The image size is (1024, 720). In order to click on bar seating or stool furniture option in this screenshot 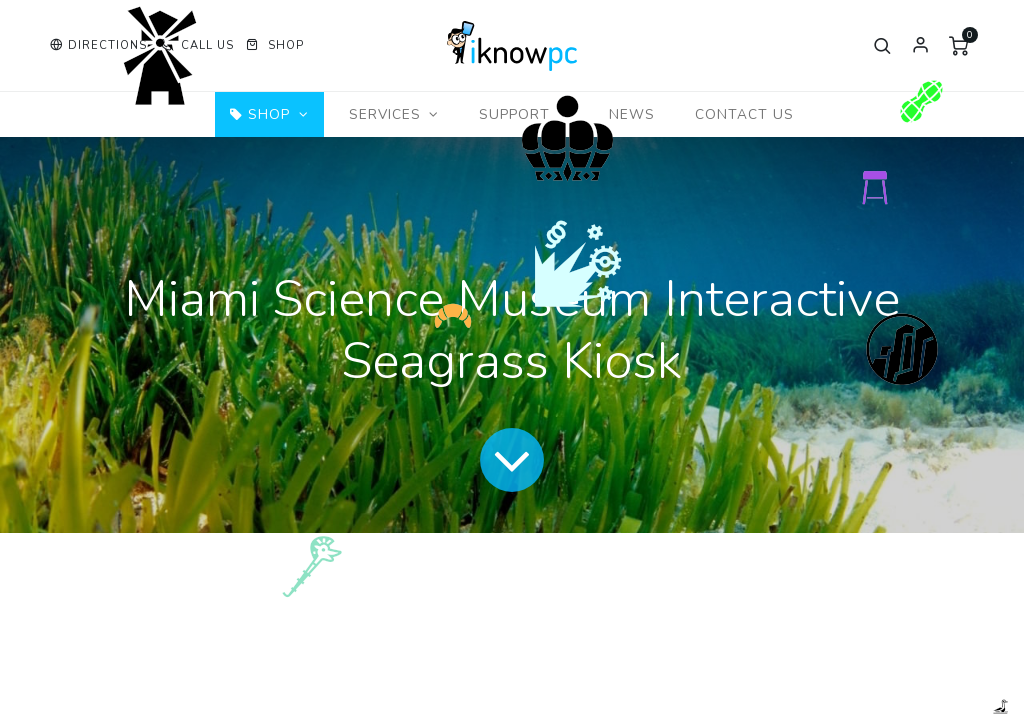, I will do `click(875, 187)`.